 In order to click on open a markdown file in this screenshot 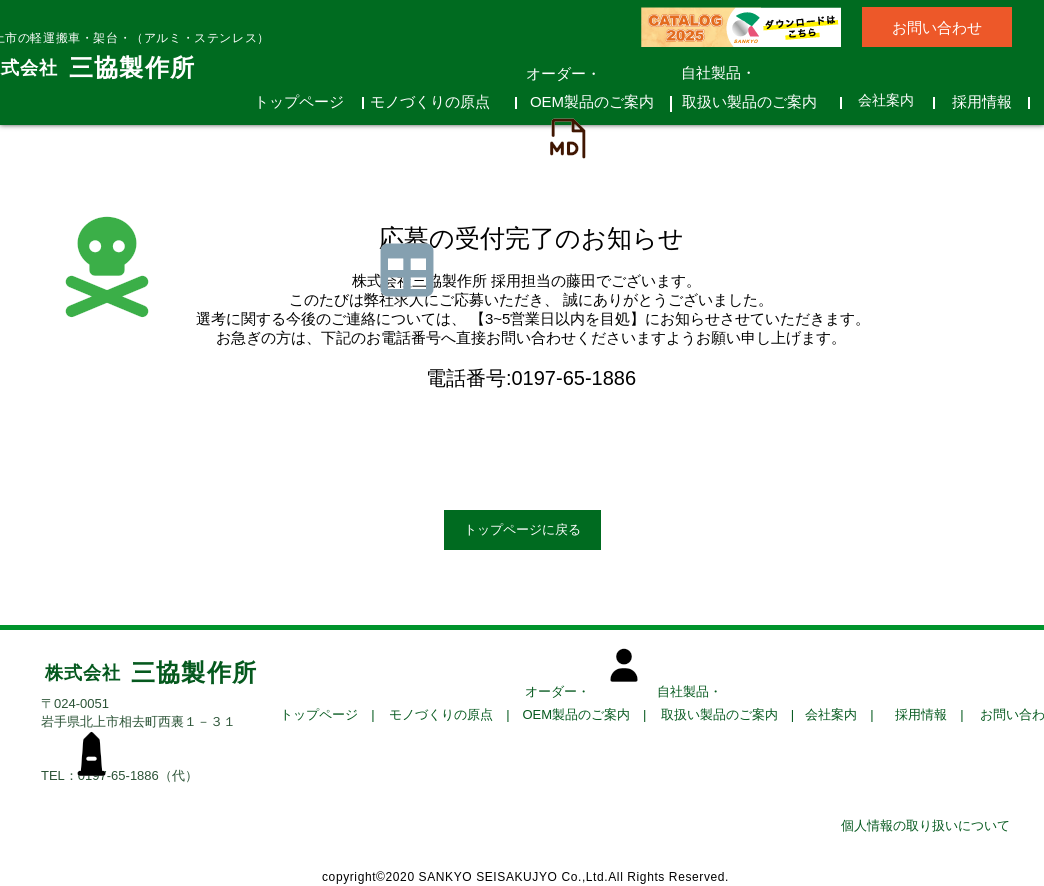, I will do `click(568, 138)`.